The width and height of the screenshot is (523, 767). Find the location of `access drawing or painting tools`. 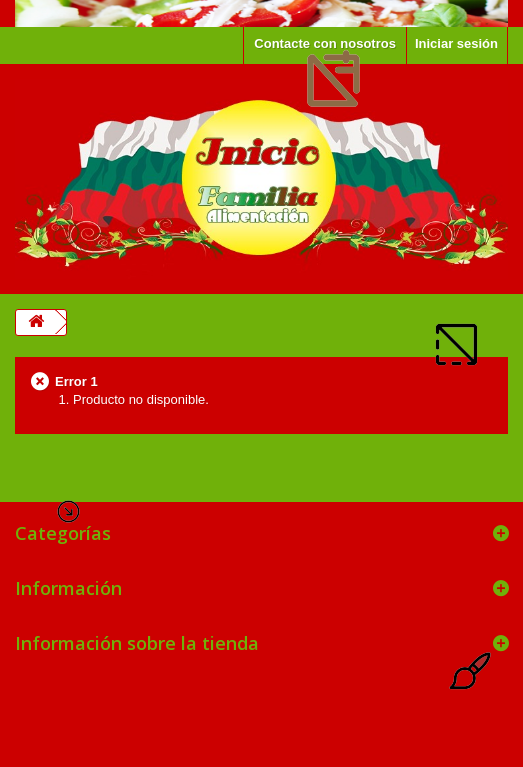

access drawing or painting tools is located at coordinates (471, 671).